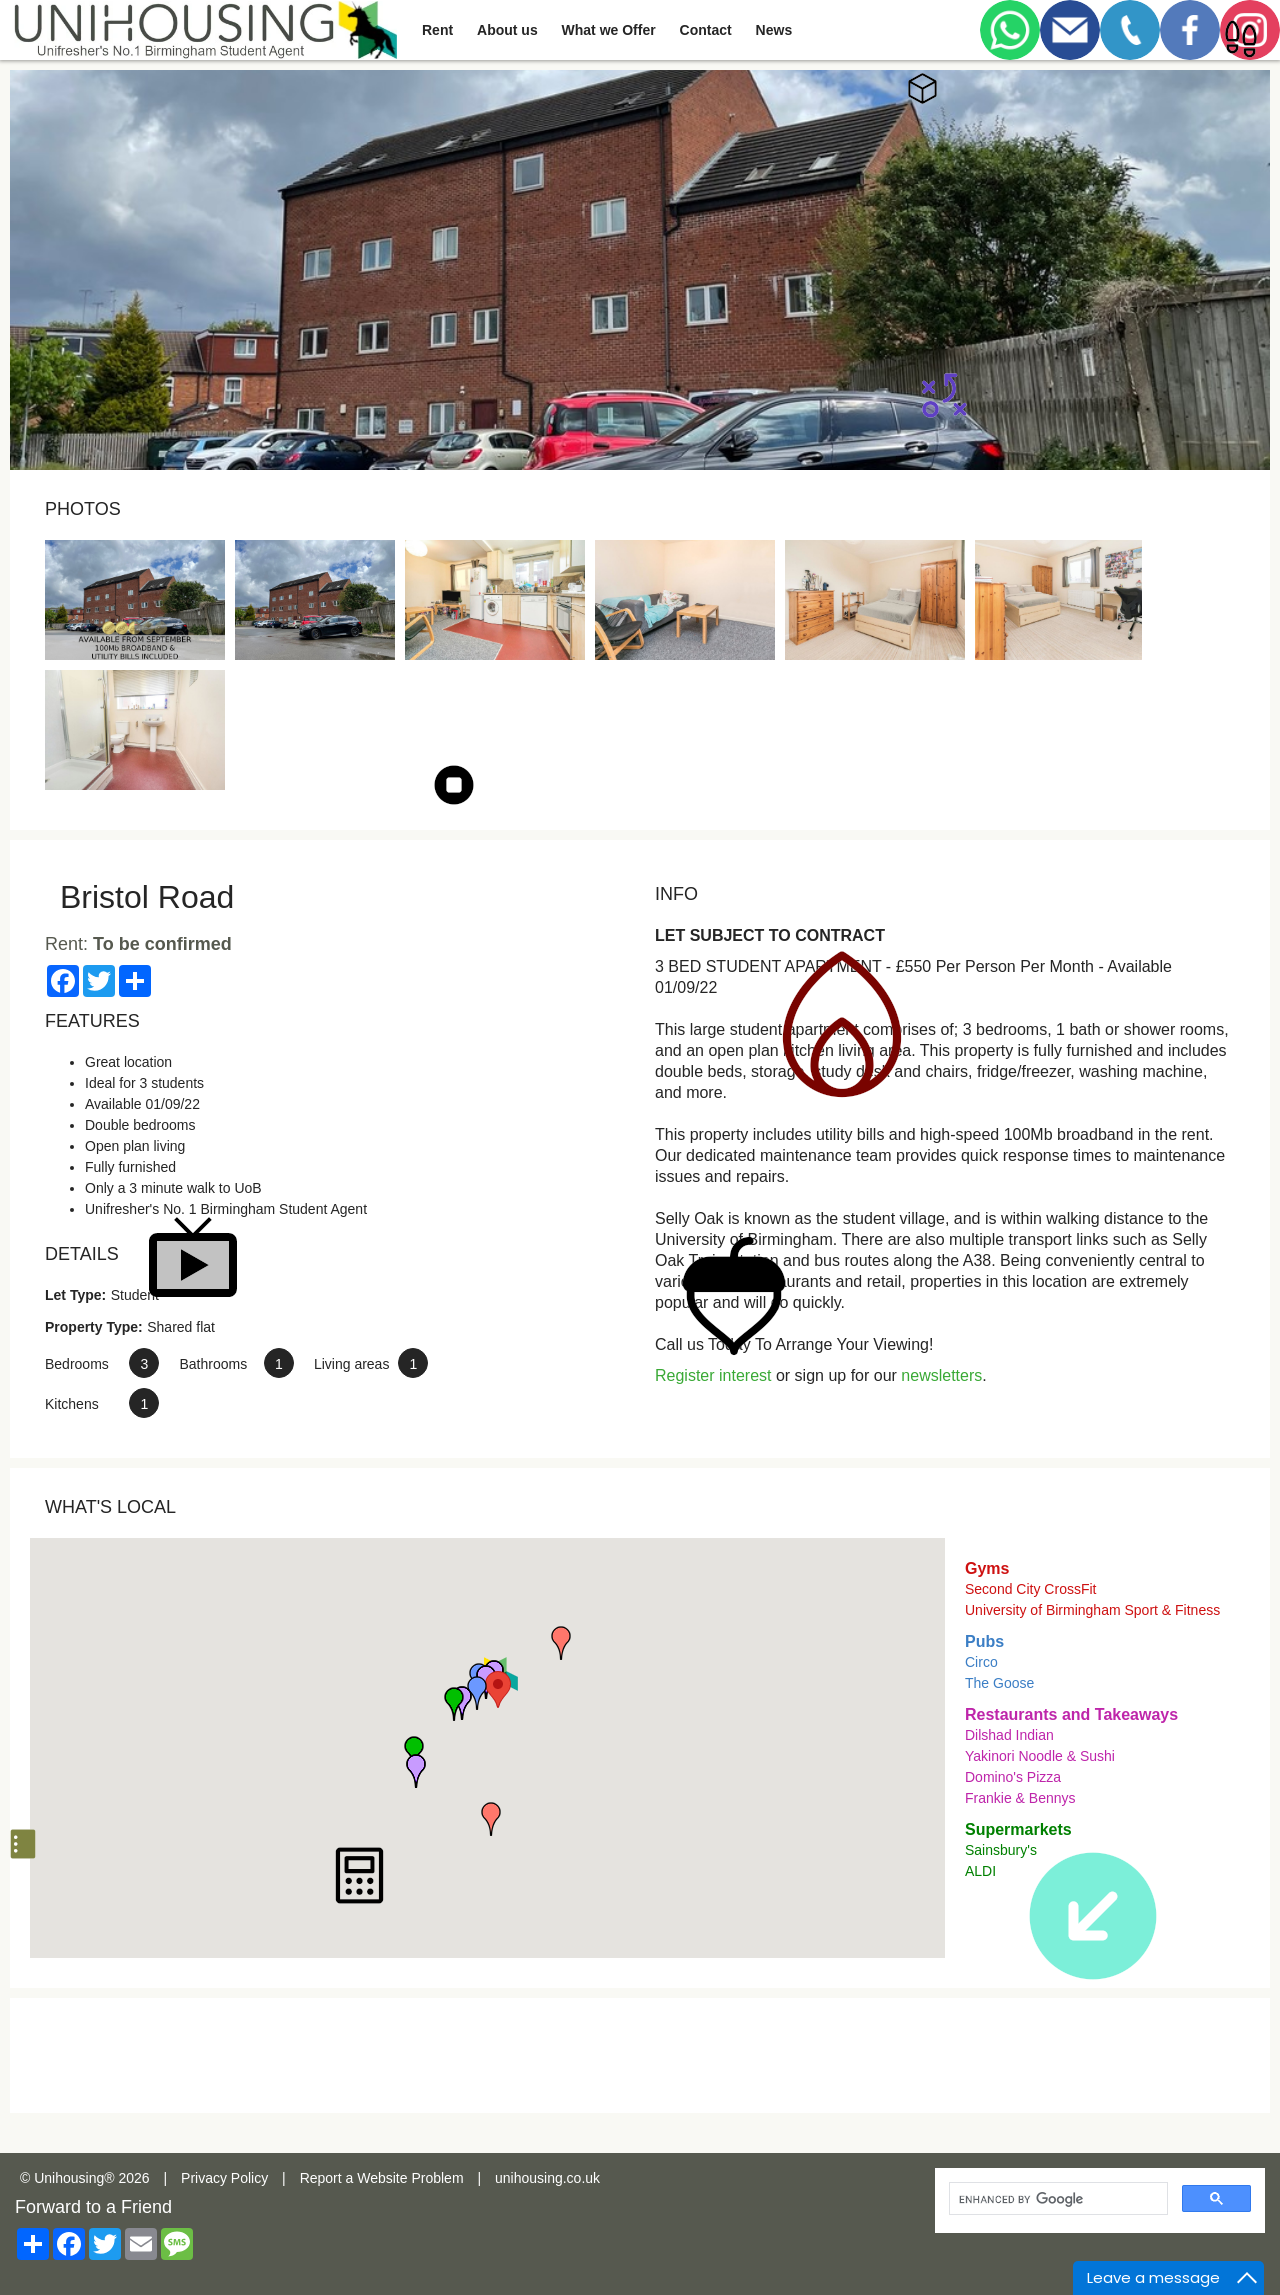 This screenshot has height=2295, width=1280. Describe the element at coordinates (942, 395) in the screenshot. I see `view game plan or strategy options` at that location.